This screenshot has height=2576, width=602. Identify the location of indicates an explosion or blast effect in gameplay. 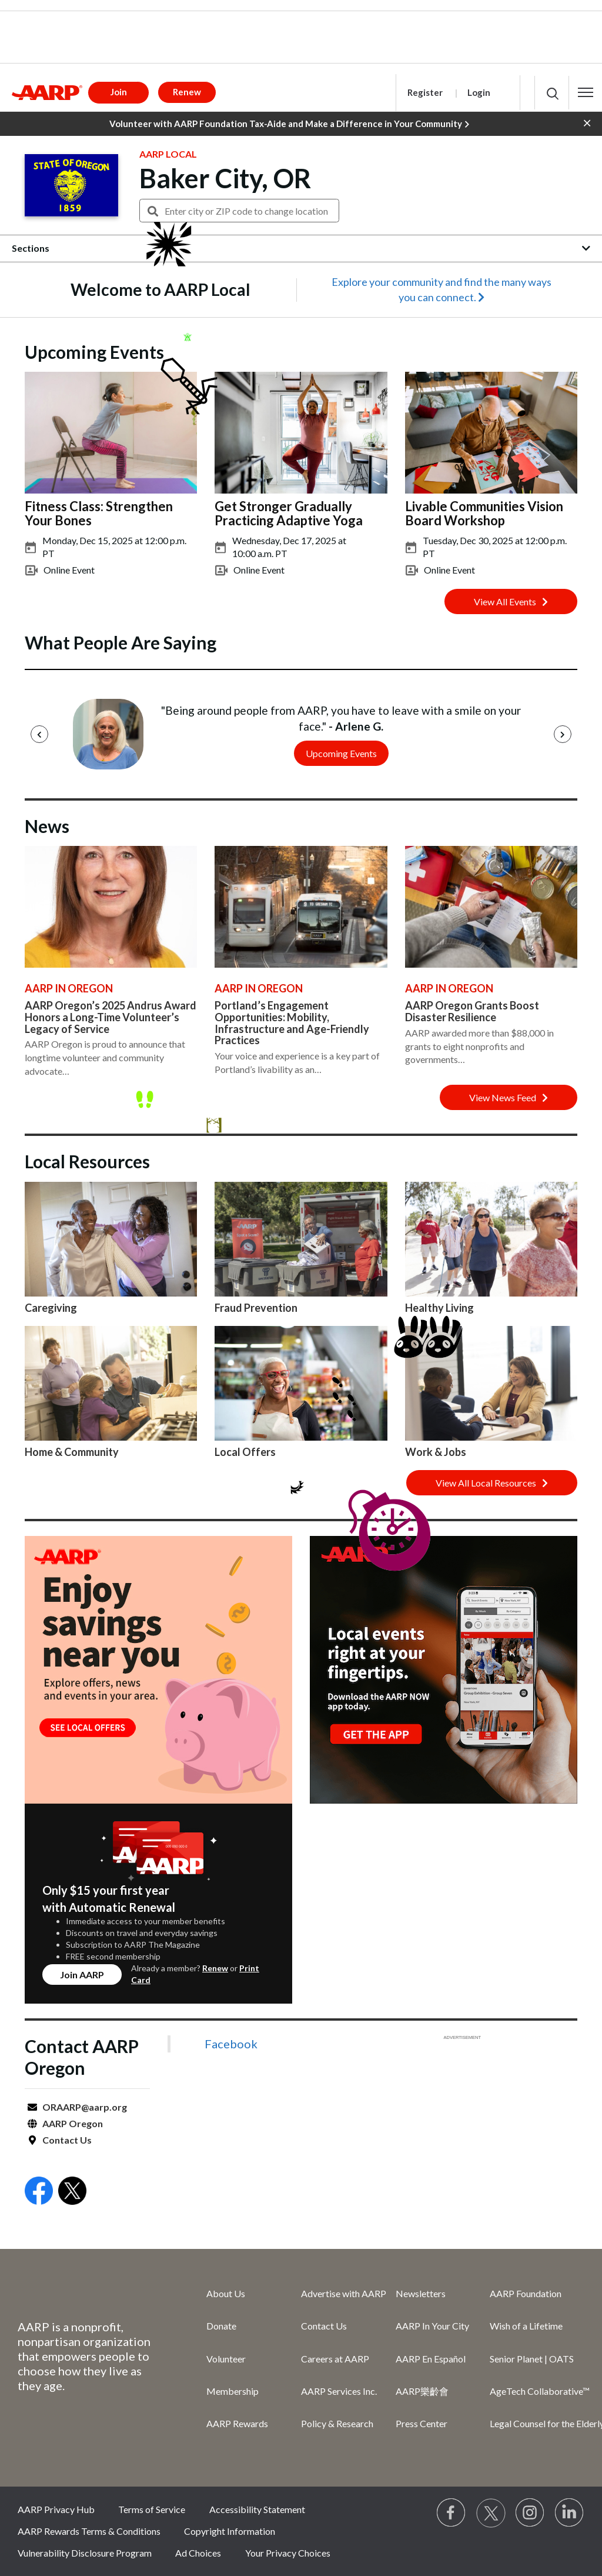
(169, 244).